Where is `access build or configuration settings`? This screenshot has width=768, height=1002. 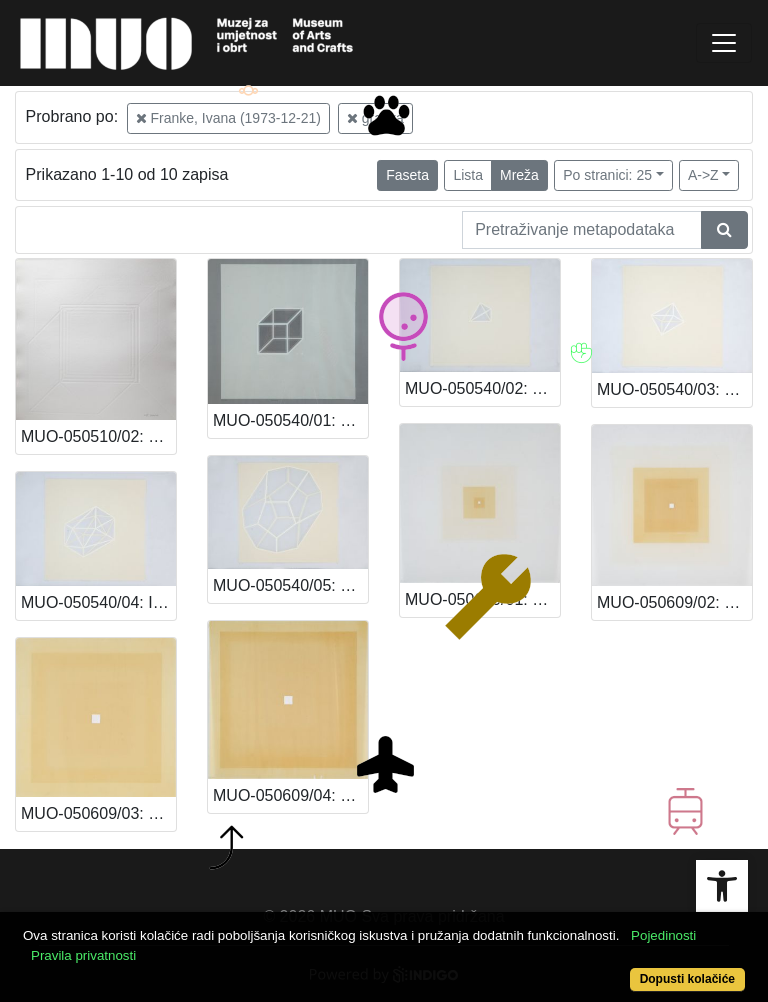
access build or configuration settings is located at coordinates (488, 597).